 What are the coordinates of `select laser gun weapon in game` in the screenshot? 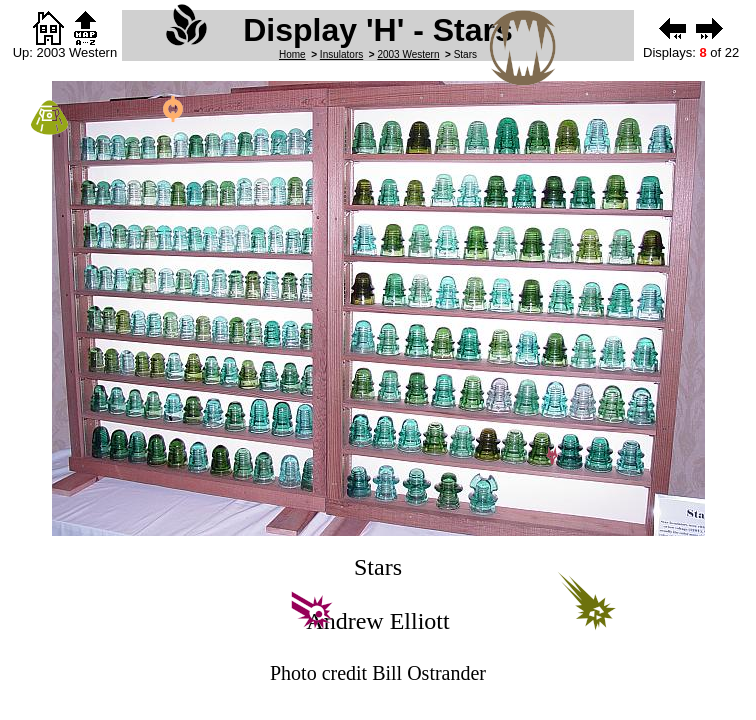 It's located at (173, 109).